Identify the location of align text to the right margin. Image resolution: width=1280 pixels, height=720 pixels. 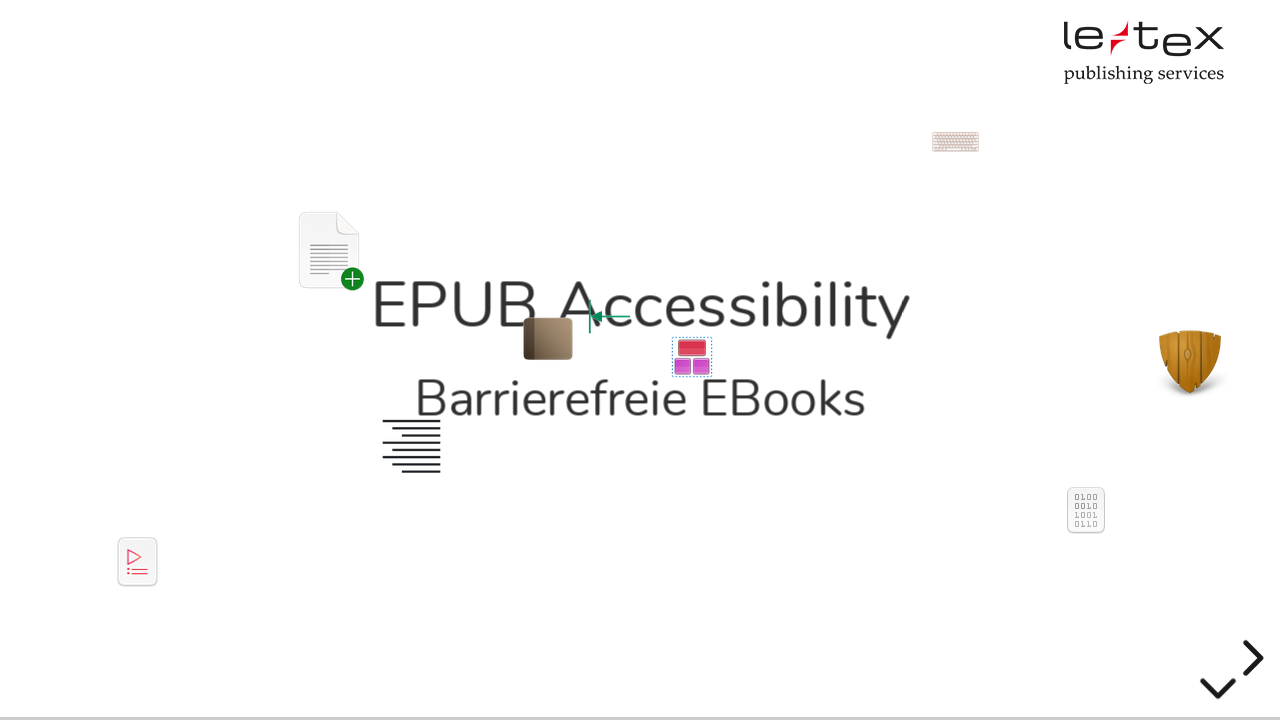
(411, 447).